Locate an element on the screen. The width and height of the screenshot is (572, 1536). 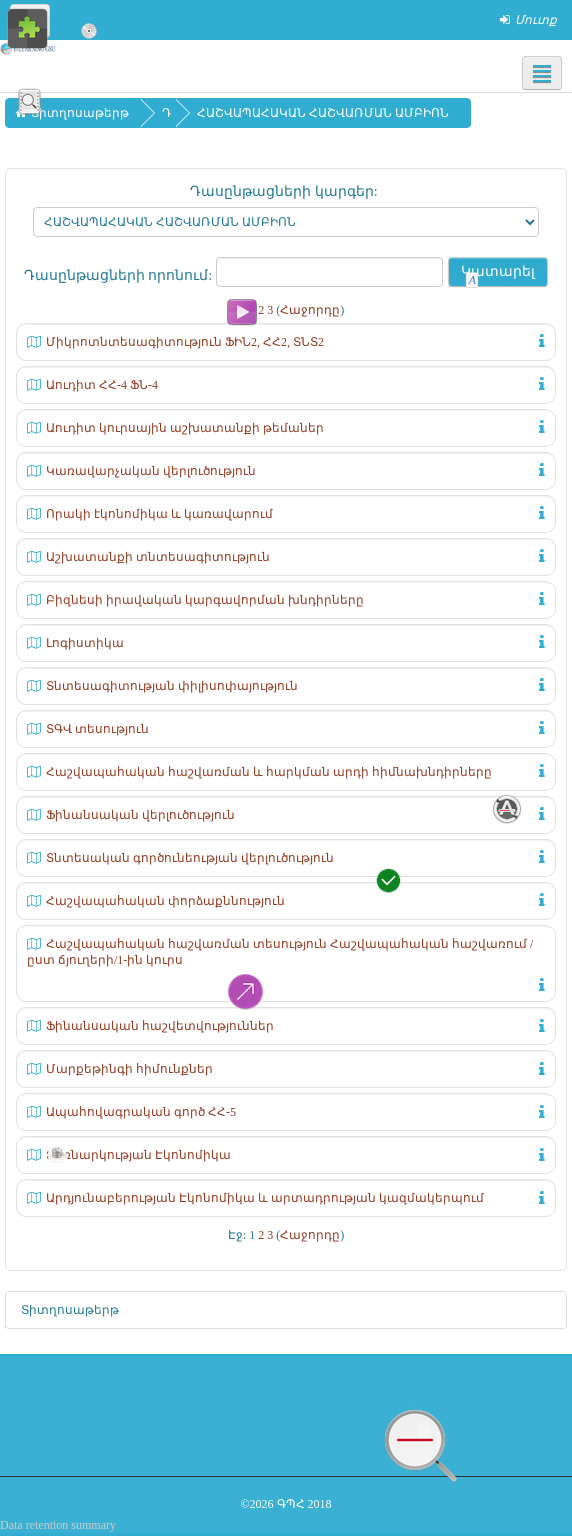
open the log viewer application is located at coordinates (29, 101).